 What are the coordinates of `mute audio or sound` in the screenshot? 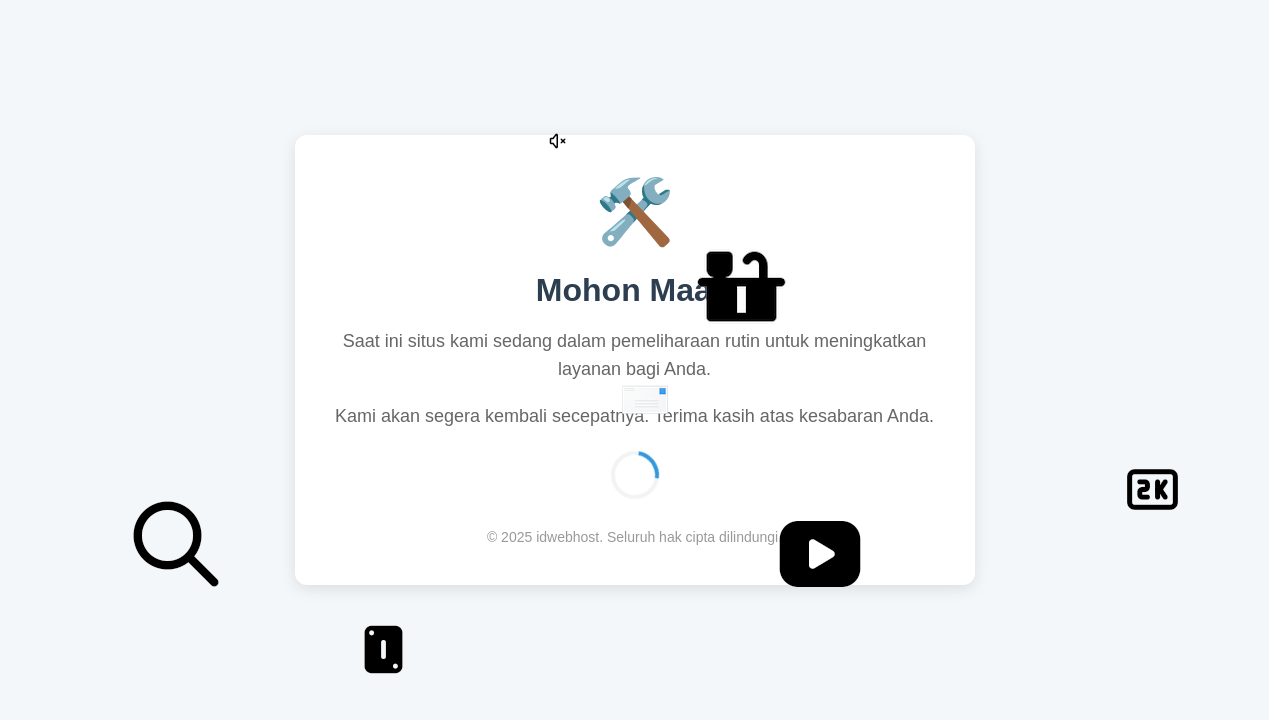 It's located at (558, 141).